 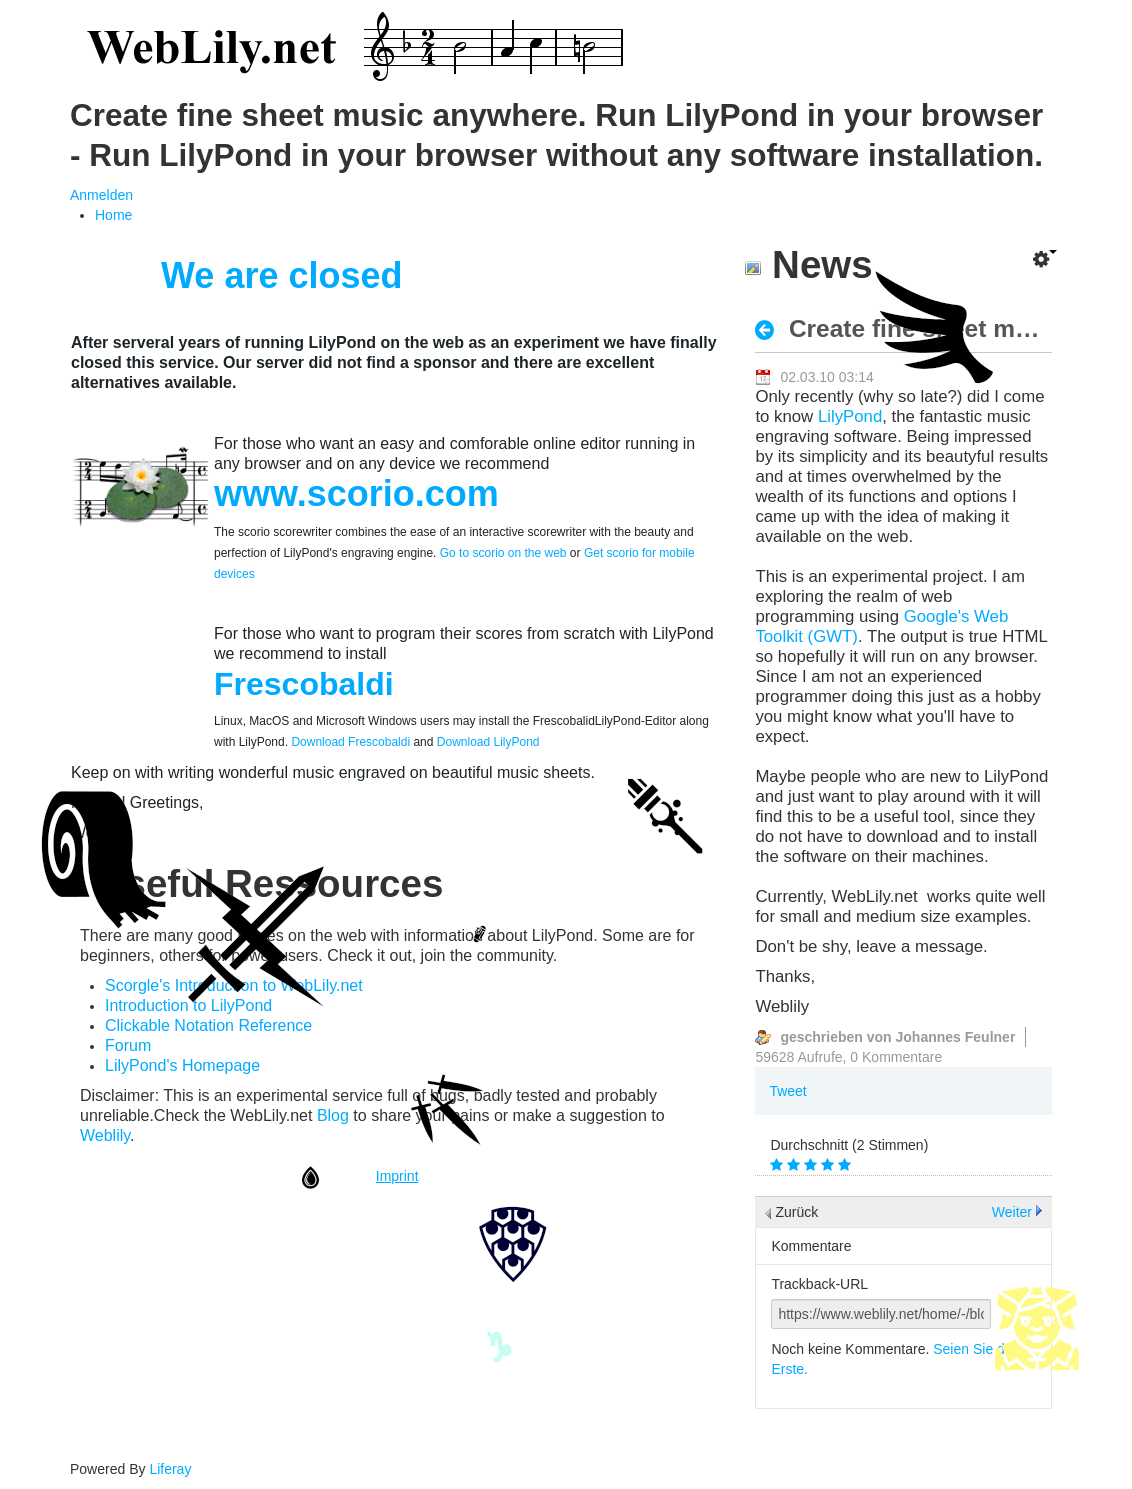 What do you see at coordinates (310, 1177) in the screenshot?
I see `indicates a topaz gem or jewel resource in-game` at bounding box center [310, 1177].